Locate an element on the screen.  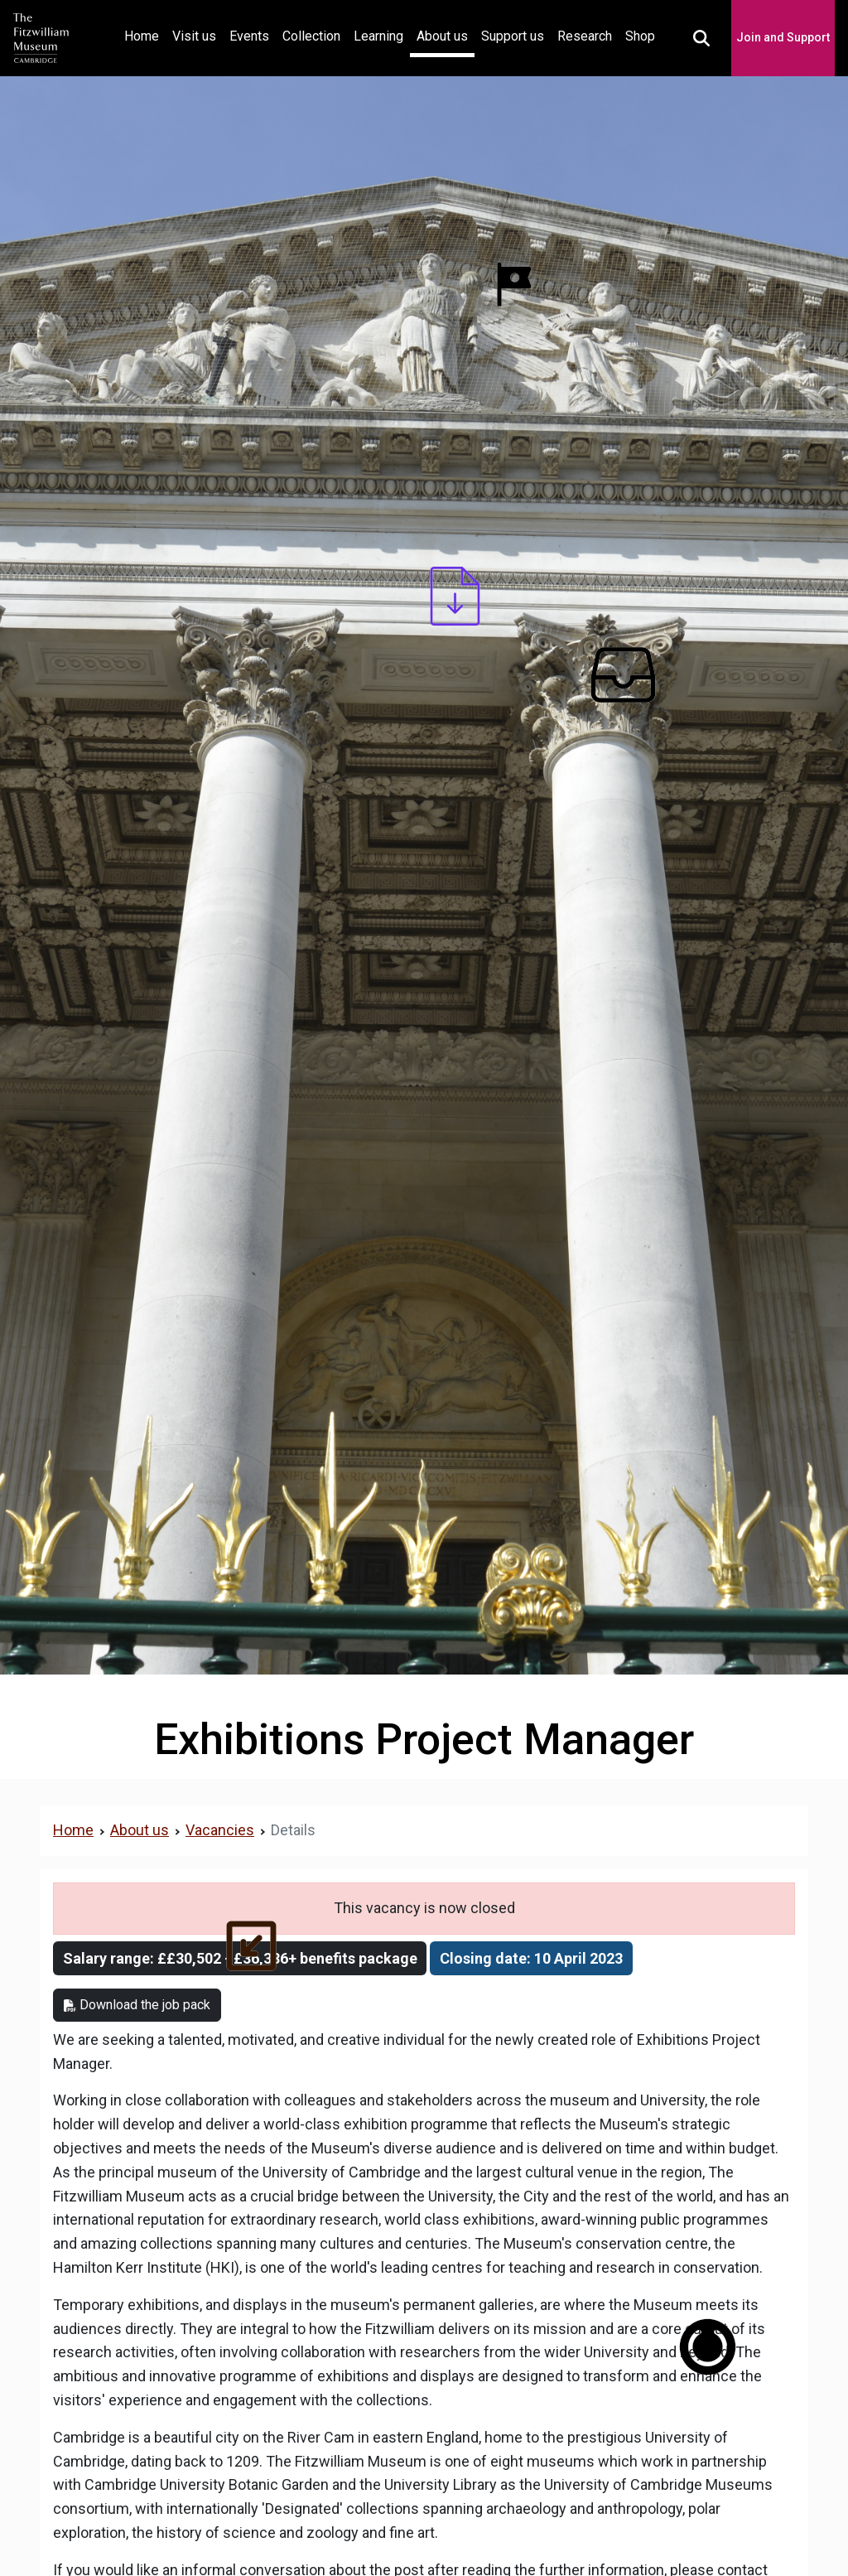
view inbox or incoming files is located at coordinates (623, 674).